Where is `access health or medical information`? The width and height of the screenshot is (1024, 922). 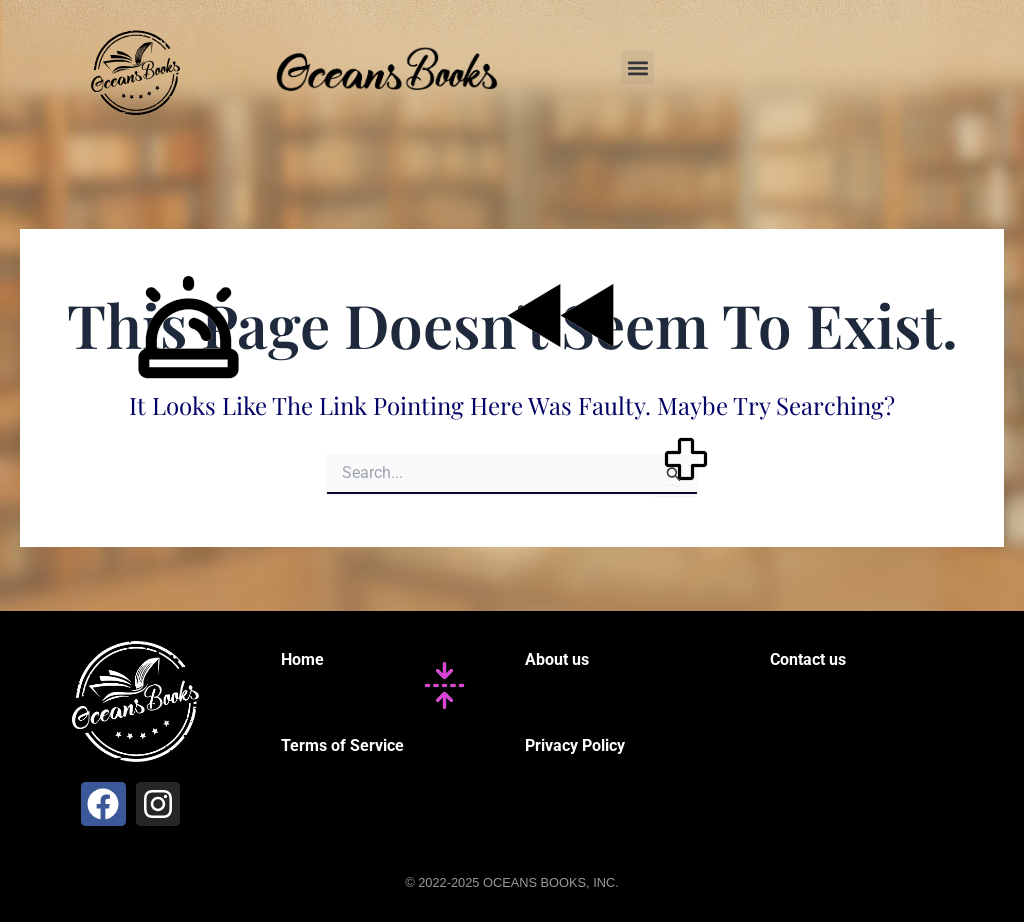
access health or medical information is located at coordinates (686, 459).